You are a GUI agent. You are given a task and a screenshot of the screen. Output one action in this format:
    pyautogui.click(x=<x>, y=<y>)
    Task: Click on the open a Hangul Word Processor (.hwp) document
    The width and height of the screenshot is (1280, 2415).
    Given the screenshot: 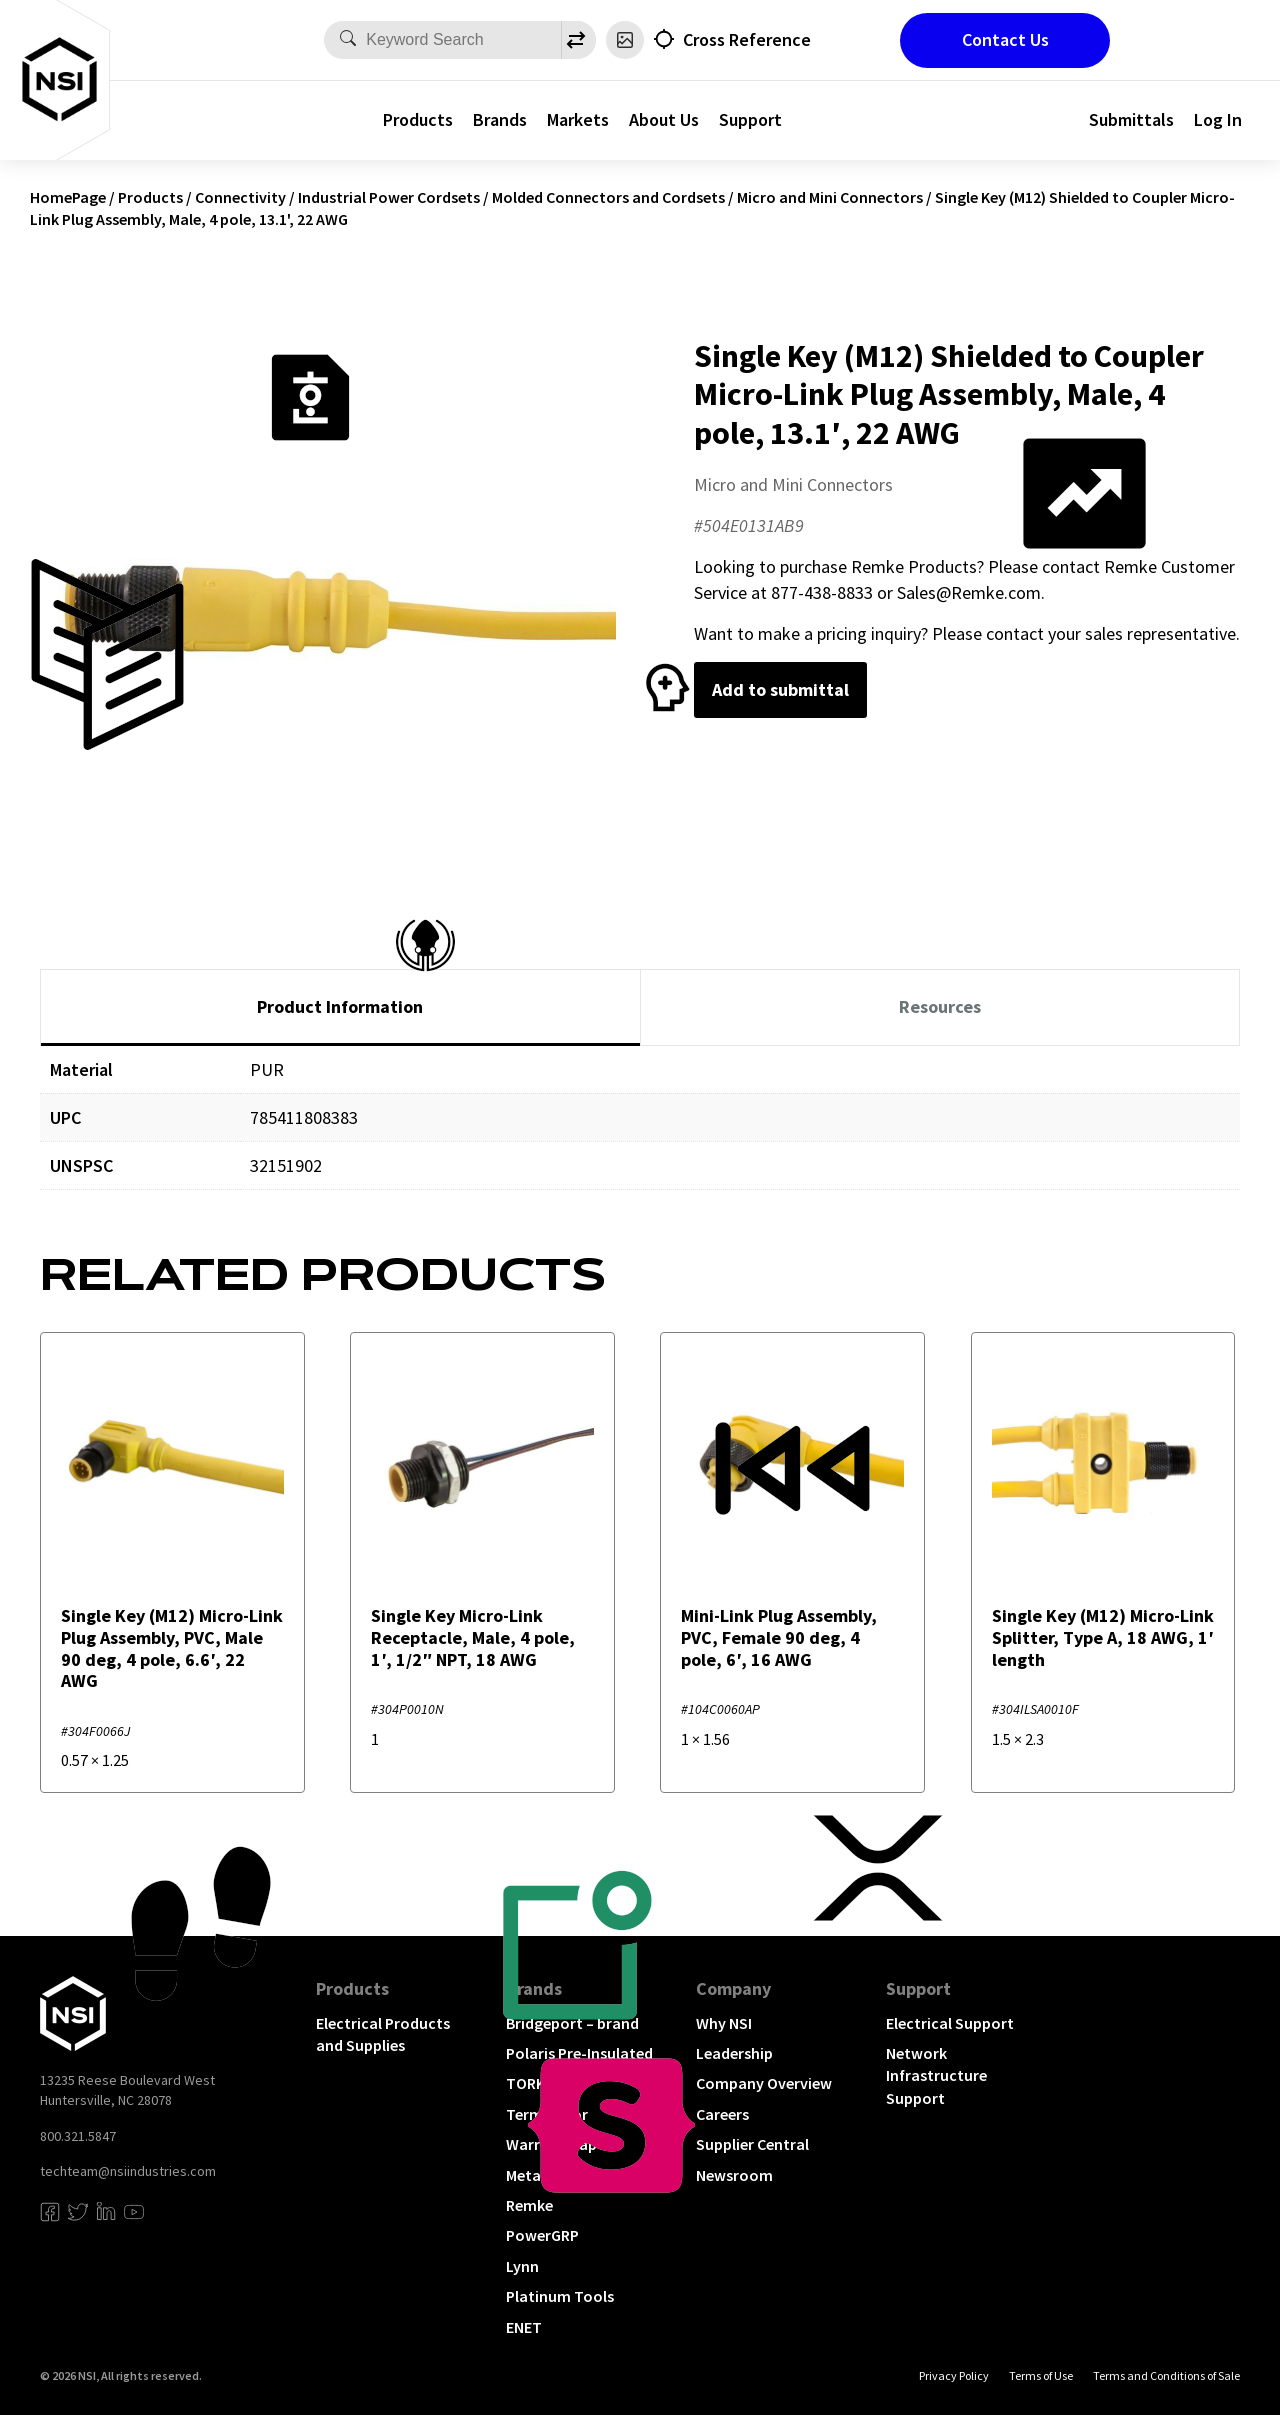 What is the action you would take?
    pyautogui.click(x=310, y=397)
    